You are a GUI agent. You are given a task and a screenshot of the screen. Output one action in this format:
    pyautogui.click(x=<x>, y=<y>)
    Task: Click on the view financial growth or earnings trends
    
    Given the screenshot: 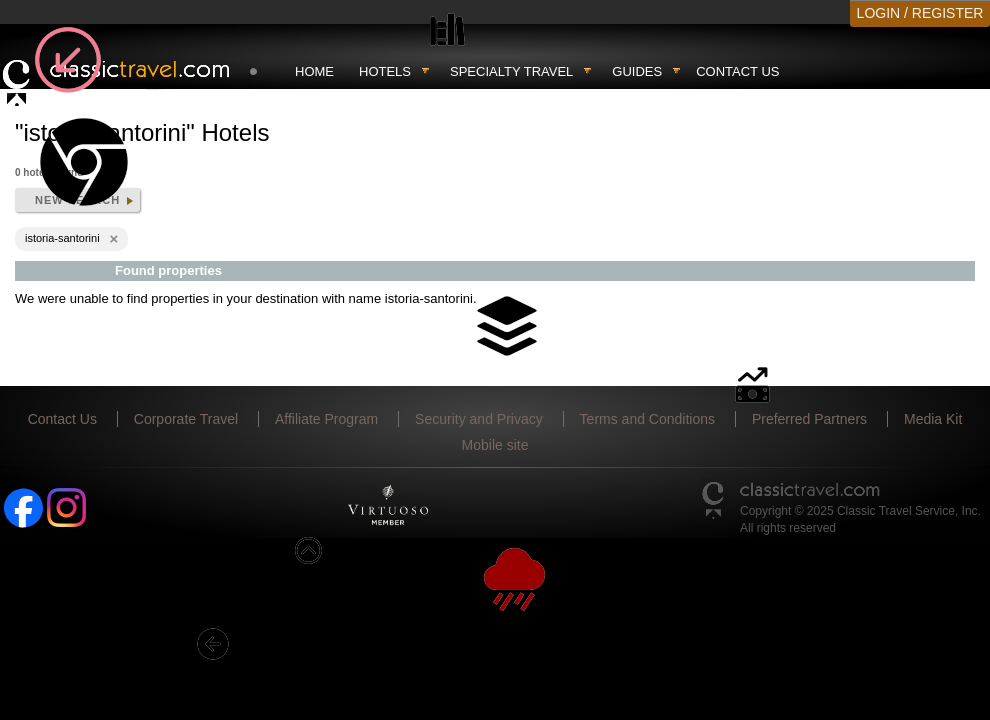 What is the action you would take?
    pyautogui.click(x=752, y=385)
    